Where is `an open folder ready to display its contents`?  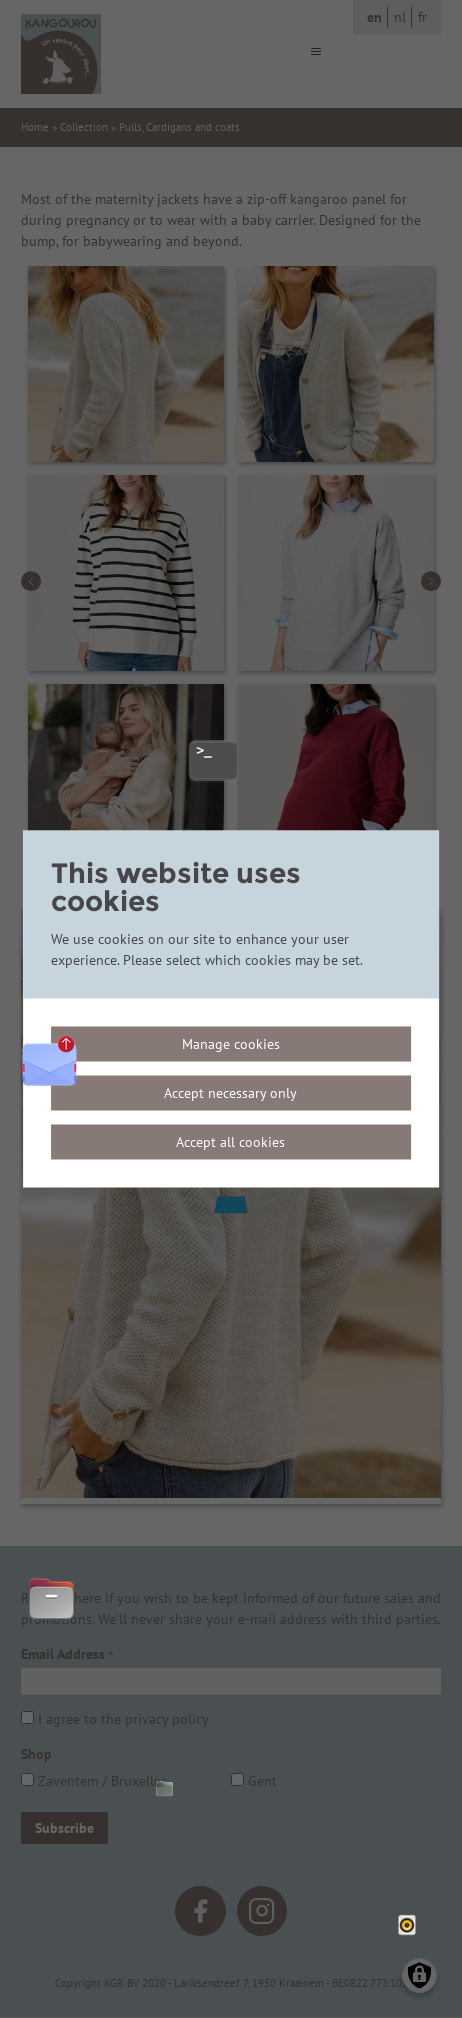
an open folder ready to display its contents is located at coordinates (164, 1788).